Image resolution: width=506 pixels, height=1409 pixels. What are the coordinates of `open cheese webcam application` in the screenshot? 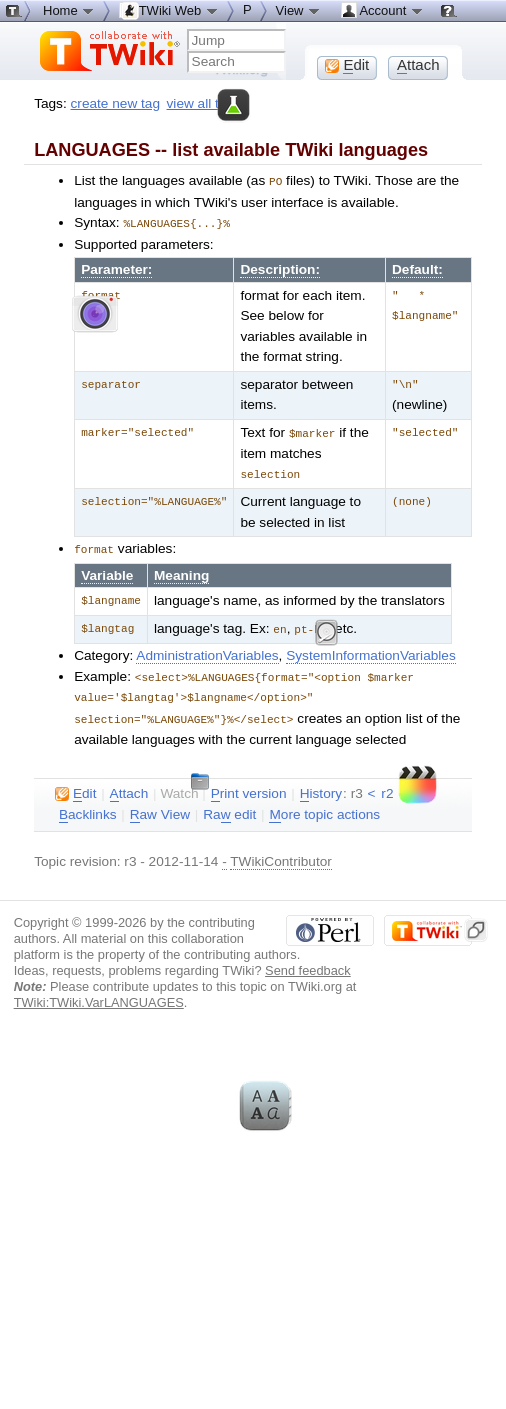 It's located at (95, 314).